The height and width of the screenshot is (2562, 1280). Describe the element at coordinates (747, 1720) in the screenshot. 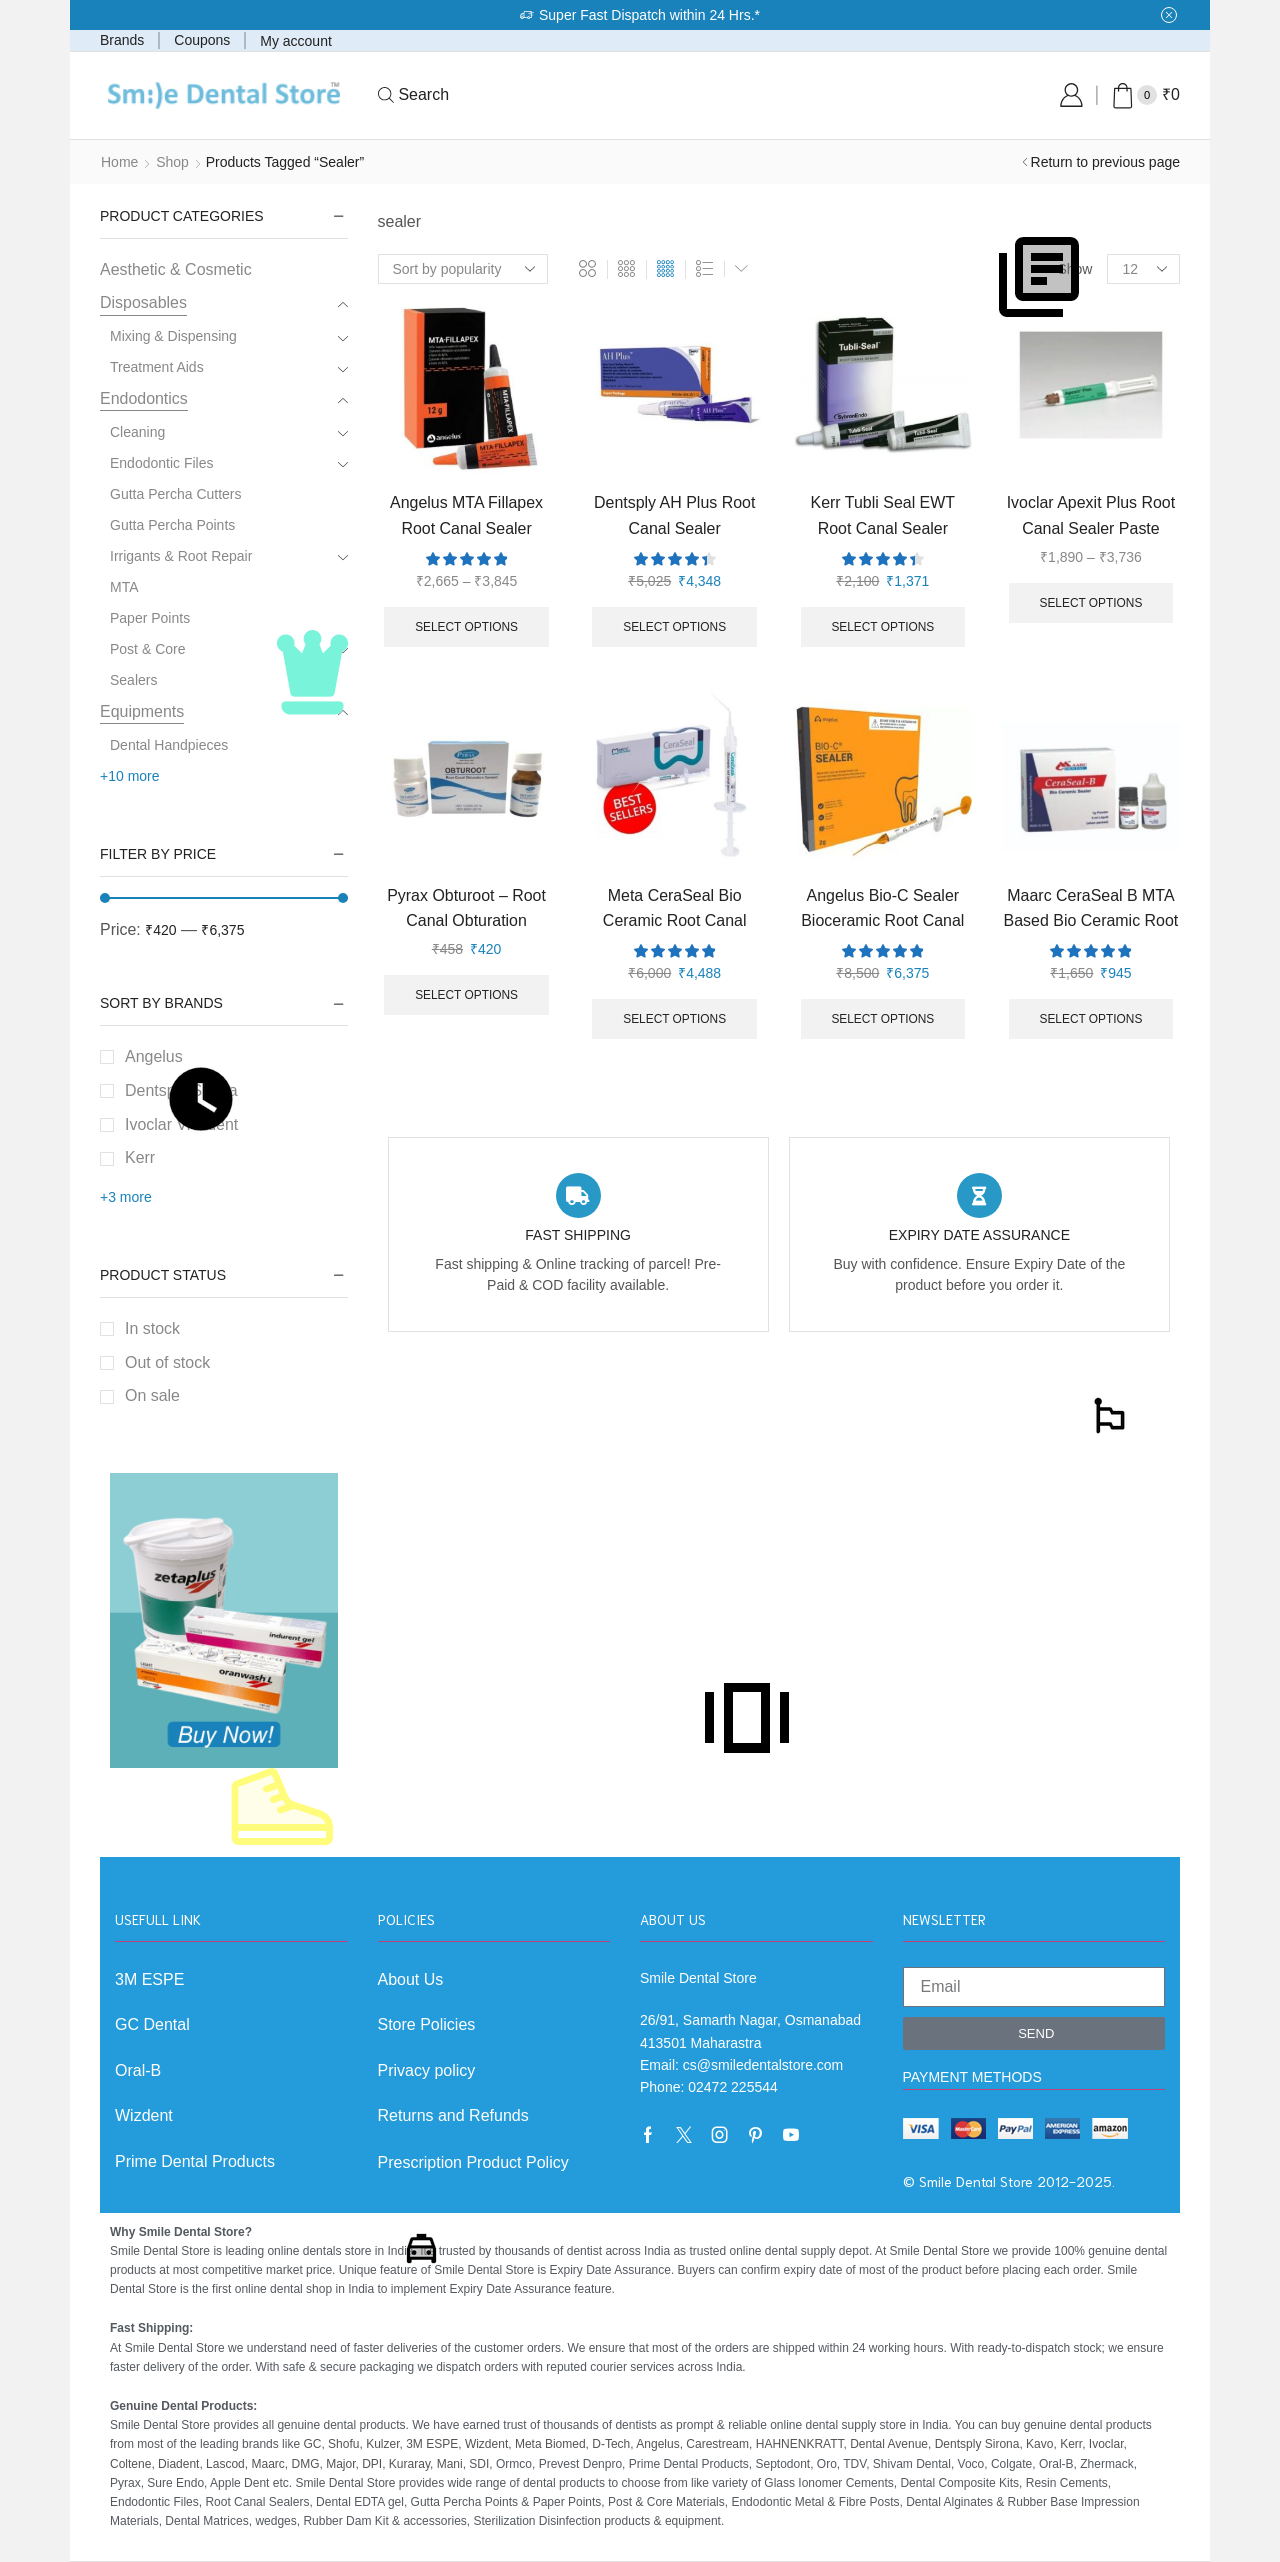

I see `view stories or card-based content` at that location.